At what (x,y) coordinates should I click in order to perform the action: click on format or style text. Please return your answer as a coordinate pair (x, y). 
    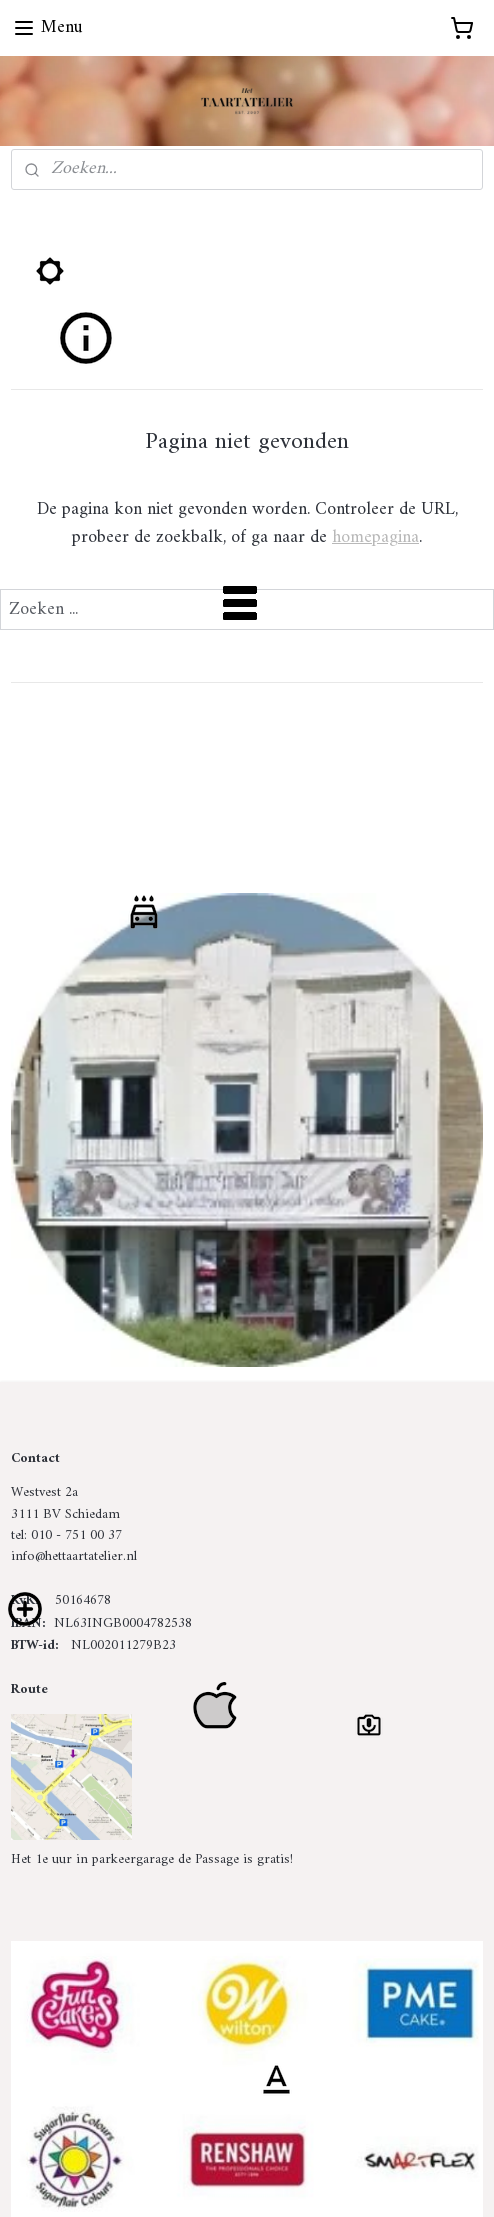
    Looking at the image, I should click on (276, 2080).